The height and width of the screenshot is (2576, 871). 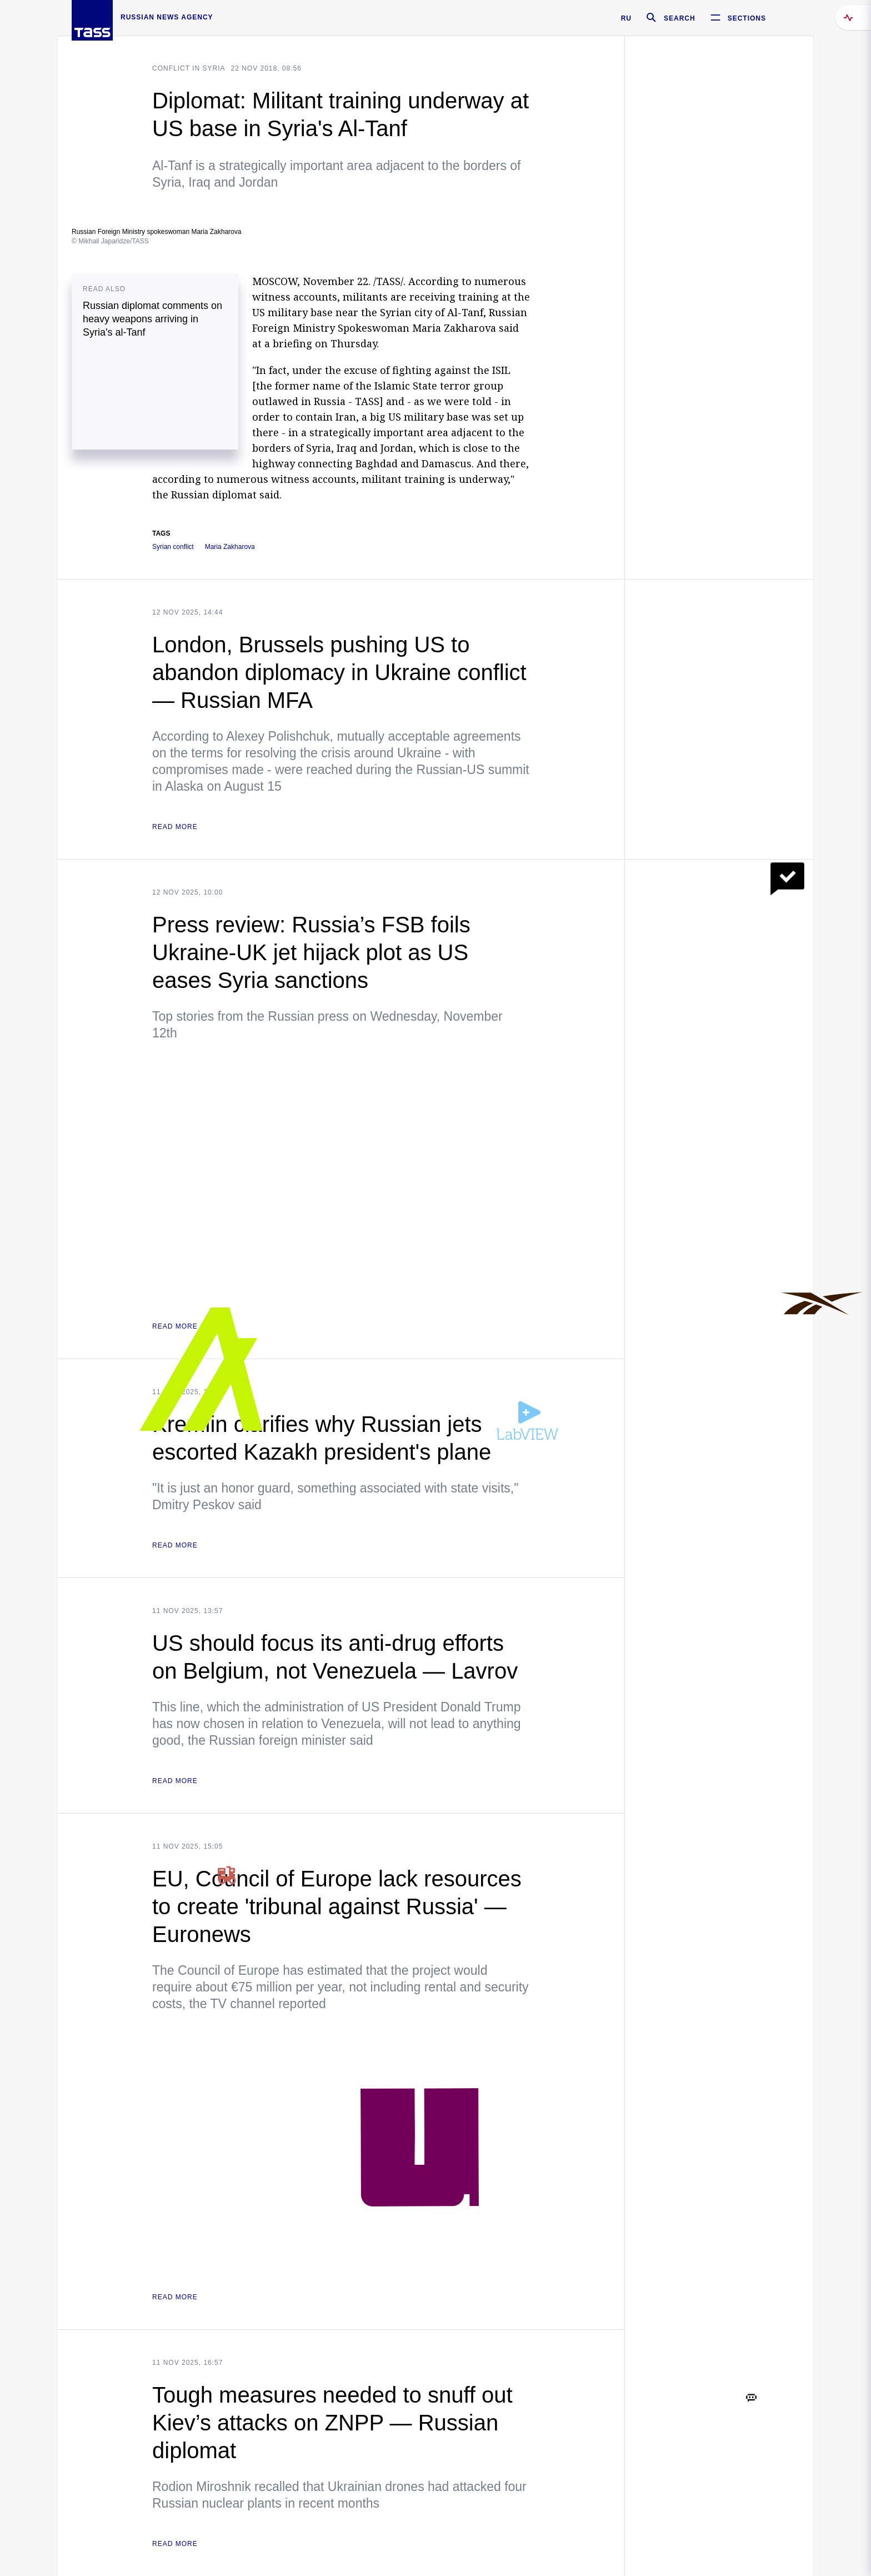 What do you see at coordinates (226, 1875) in the screenshot?
I see `order food for delivery or pickup` at bounding box center [226, 1875].